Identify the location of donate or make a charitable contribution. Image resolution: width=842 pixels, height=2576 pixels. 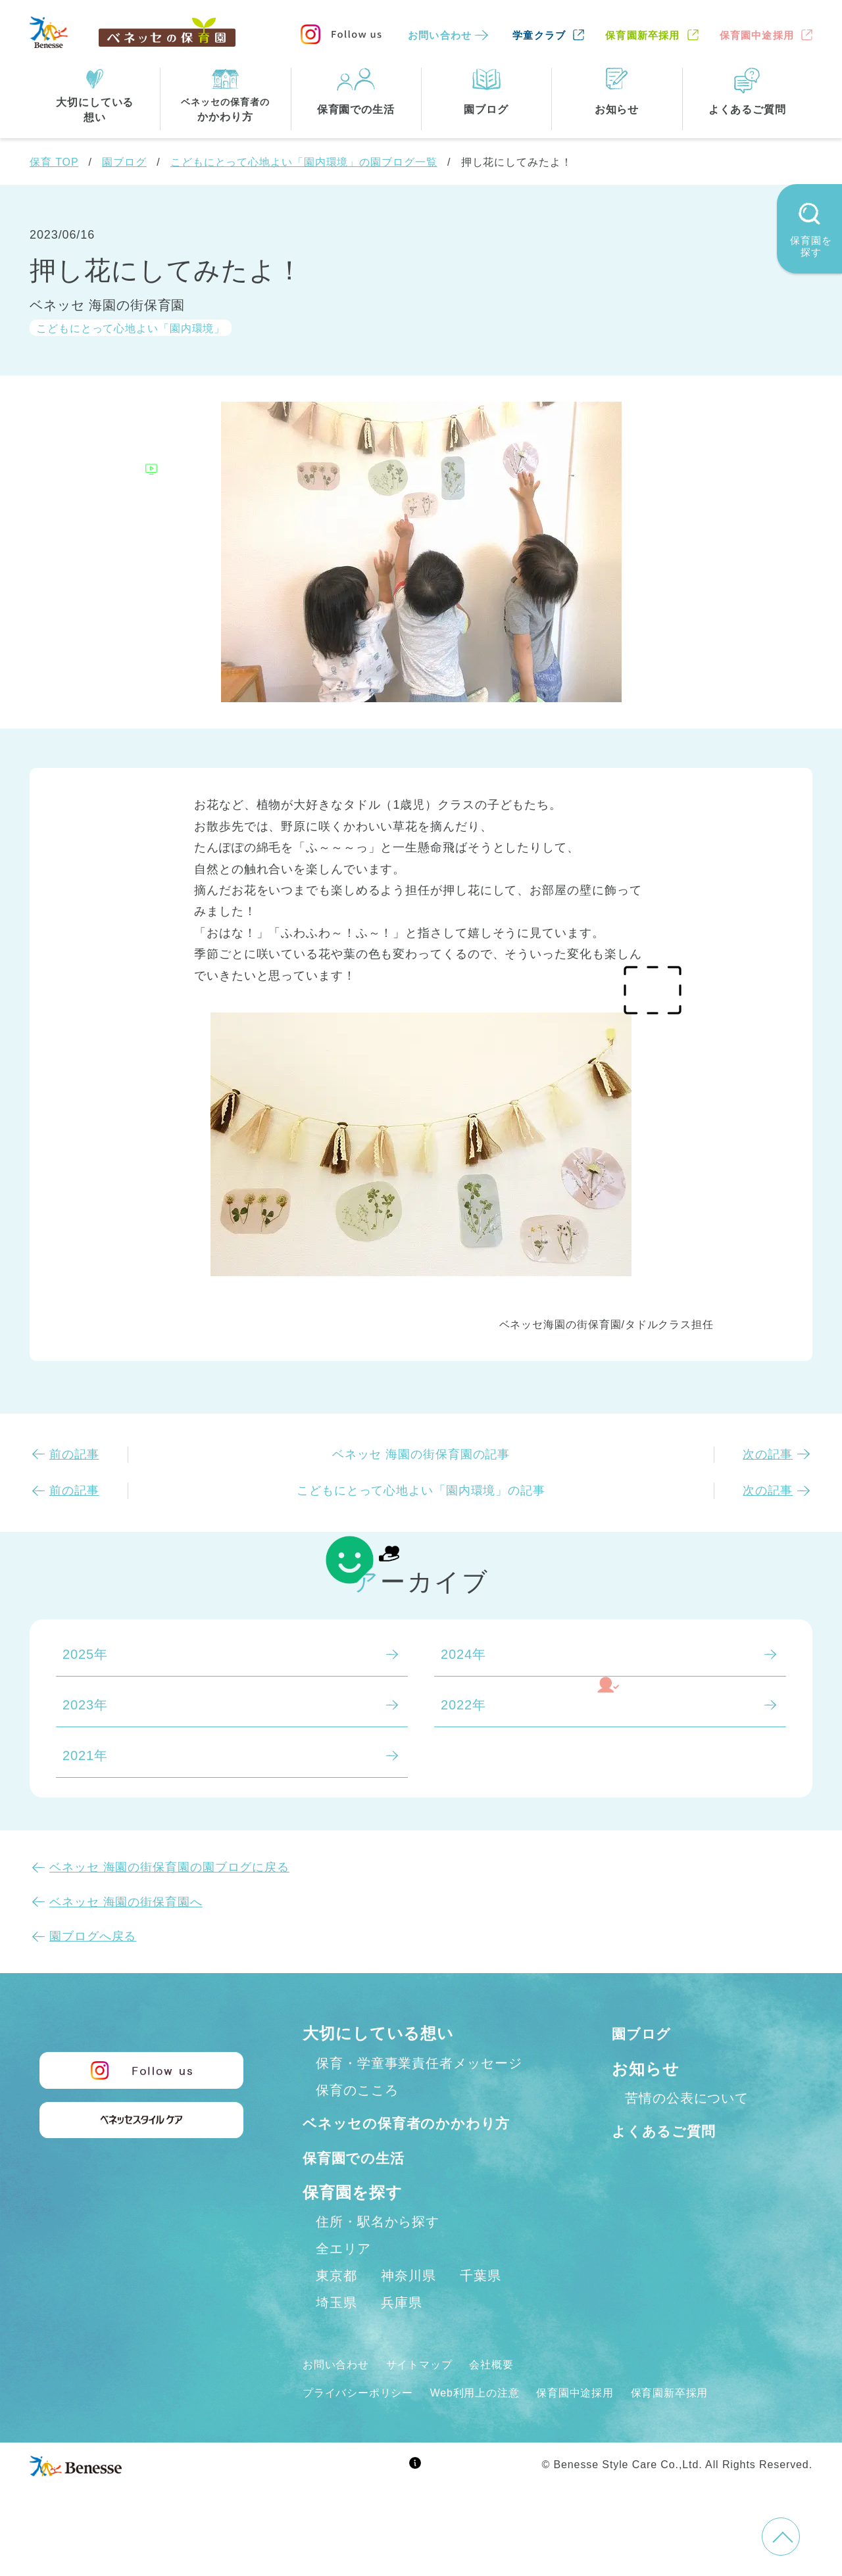
(389, 1554).